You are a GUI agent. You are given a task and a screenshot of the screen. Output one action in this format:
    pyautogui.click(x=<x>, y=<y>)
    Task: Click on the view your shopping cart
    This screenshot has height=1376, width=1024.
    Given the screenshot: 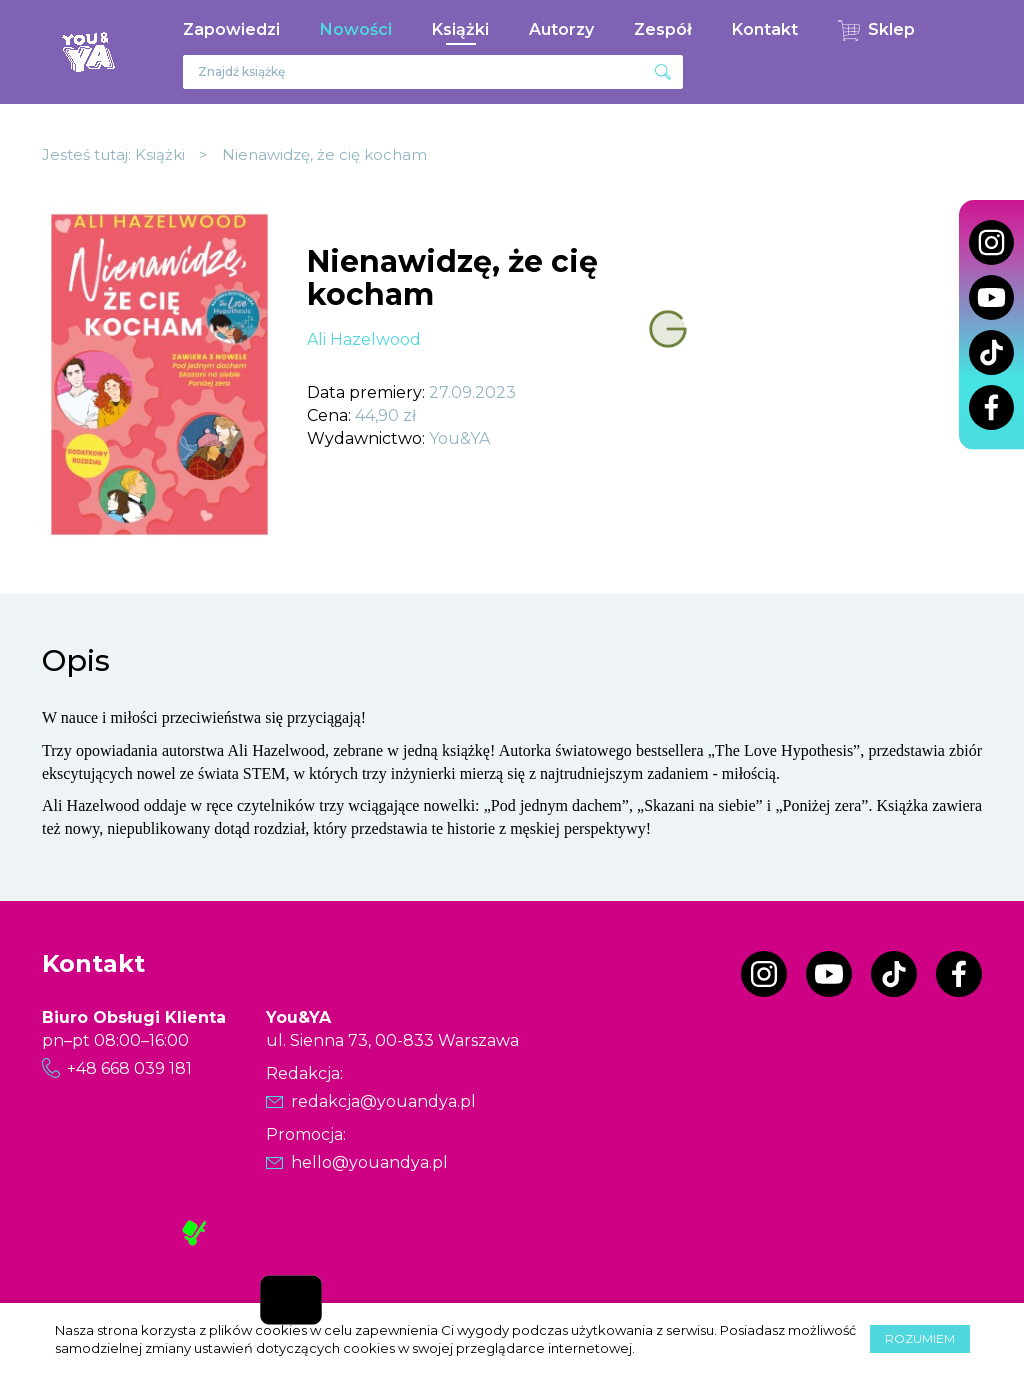 What is the action you would take?
    pyautogui.click(x=194, y=1232)
    